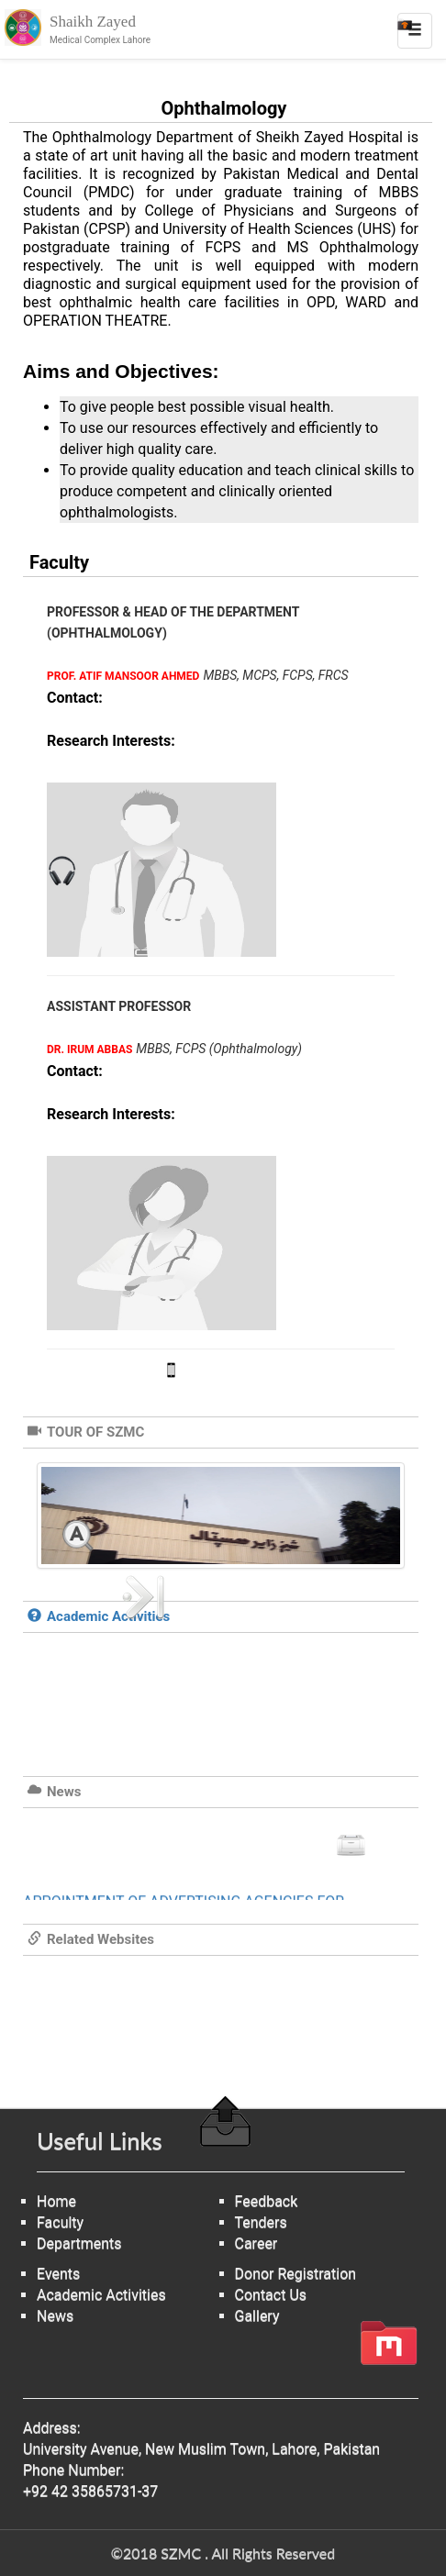 The image size is (446, 2576). I want to click on connect or manage bluetooth headphones, so click(61, 871).